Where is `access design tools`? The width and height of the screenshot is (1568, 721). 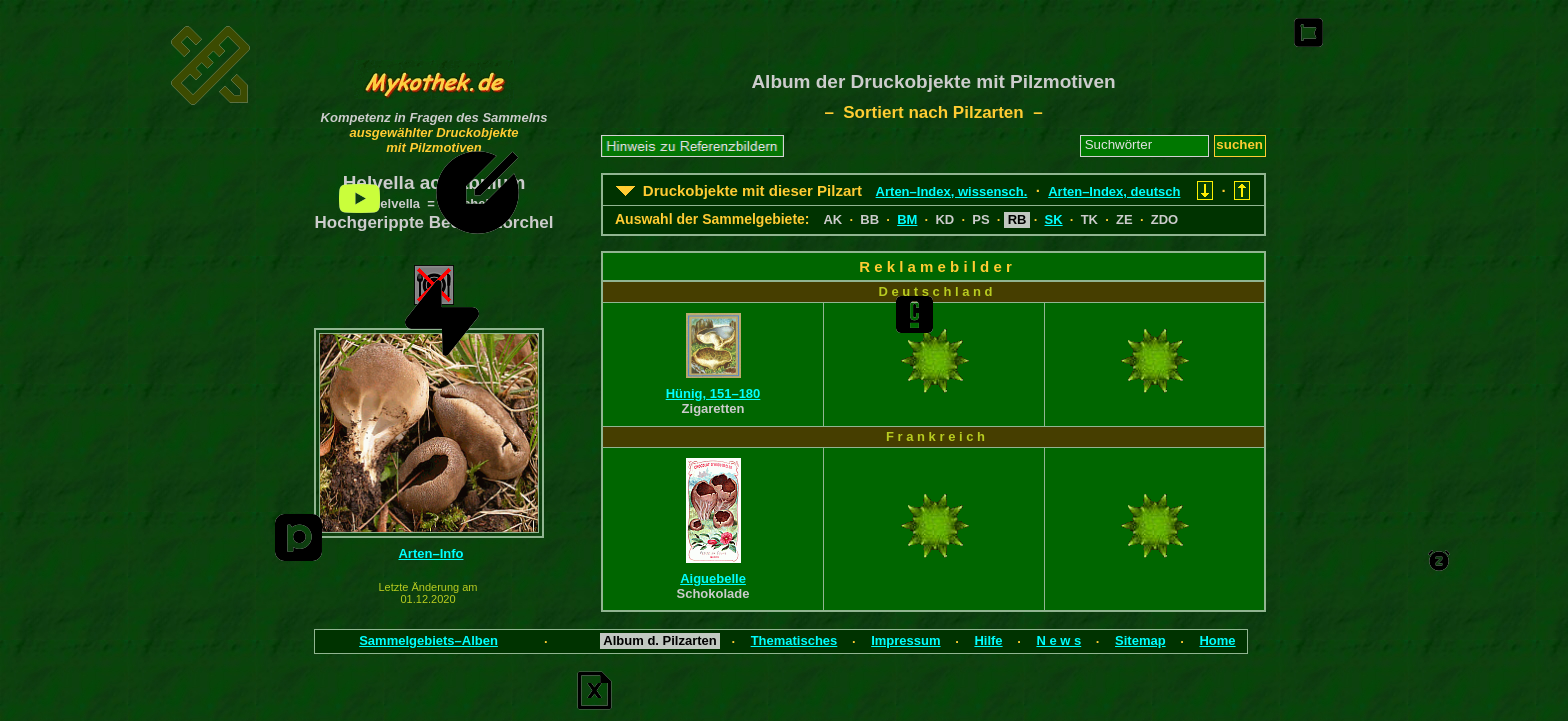
access design tools is located at coordinates (210, 65).